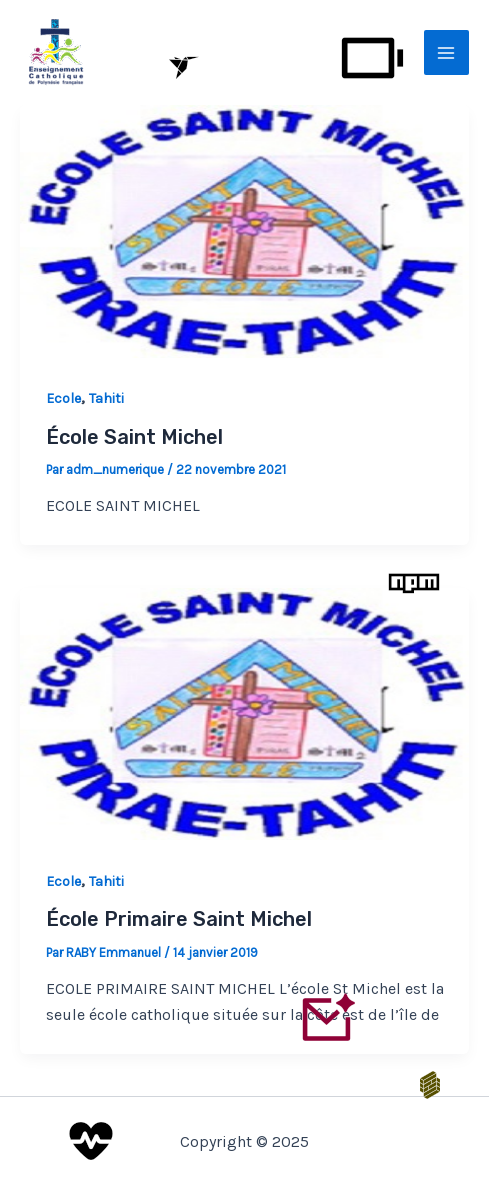 This screenshot has width=489, height=1197. I want to click on view current battery level, so click(371, 58).